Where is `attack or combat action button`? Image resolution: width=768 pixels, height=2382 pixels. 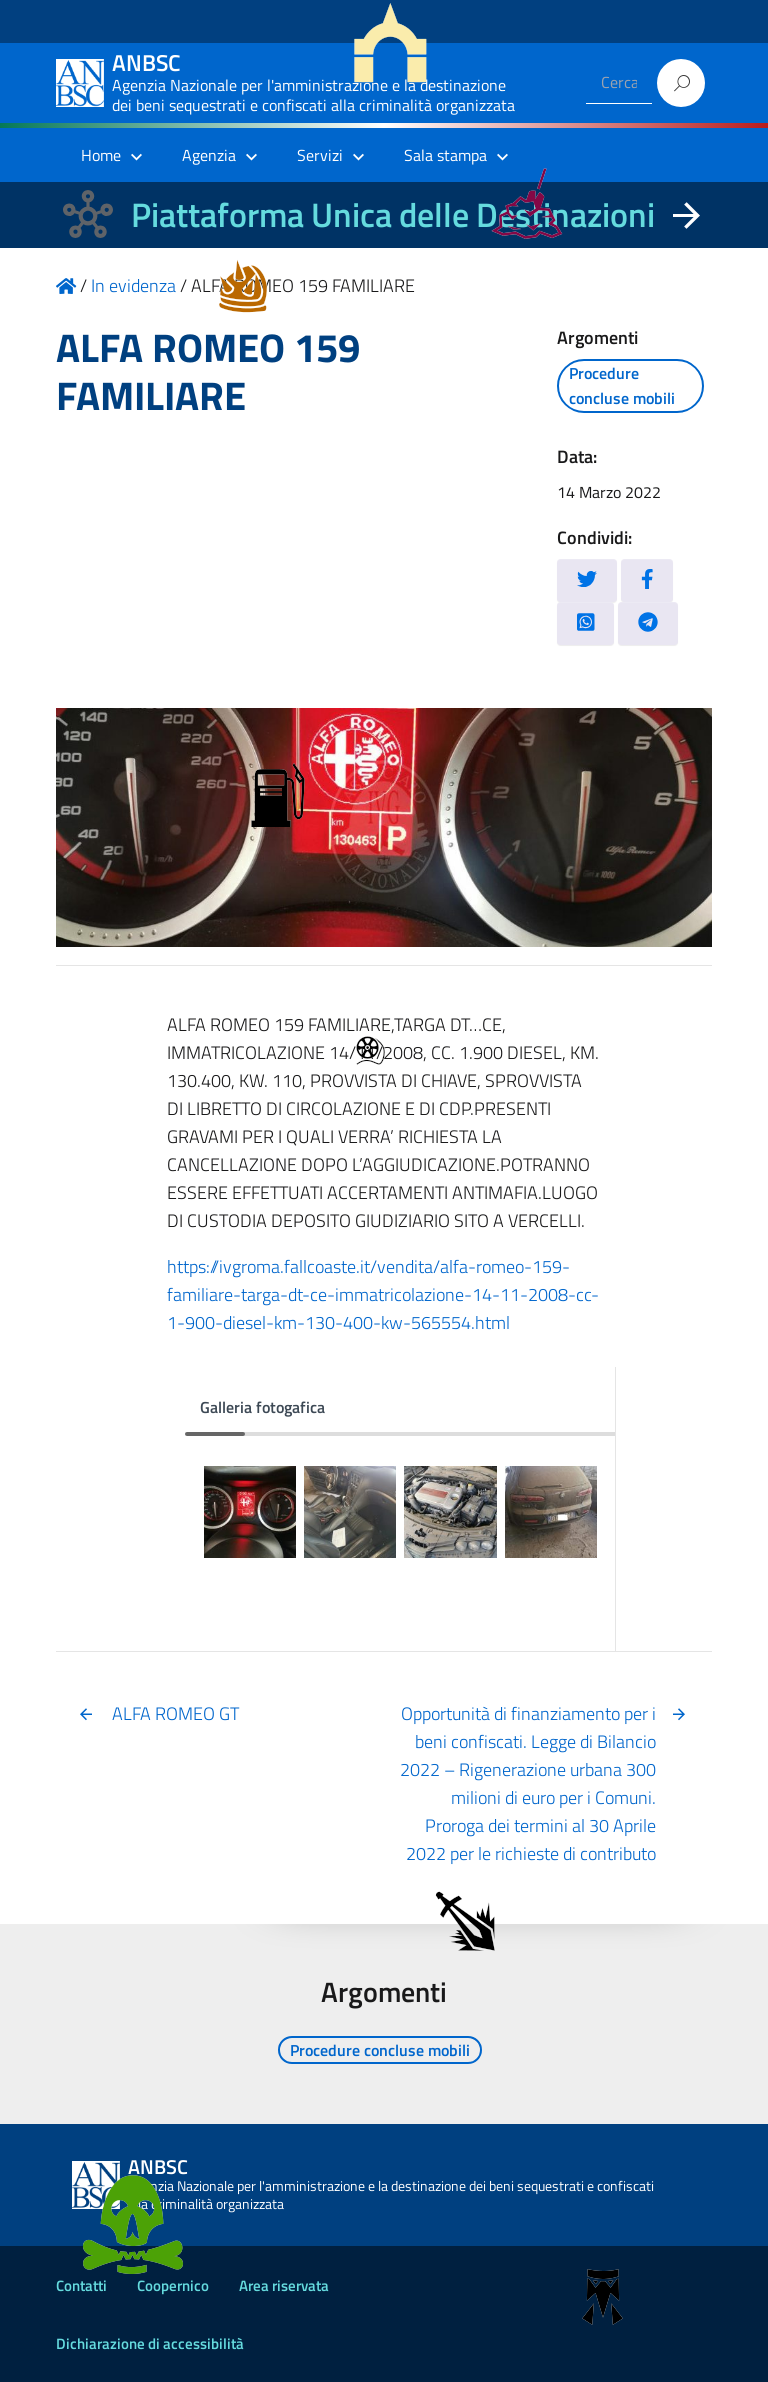 attack or combat action button is located at coordinates (465, 1921).